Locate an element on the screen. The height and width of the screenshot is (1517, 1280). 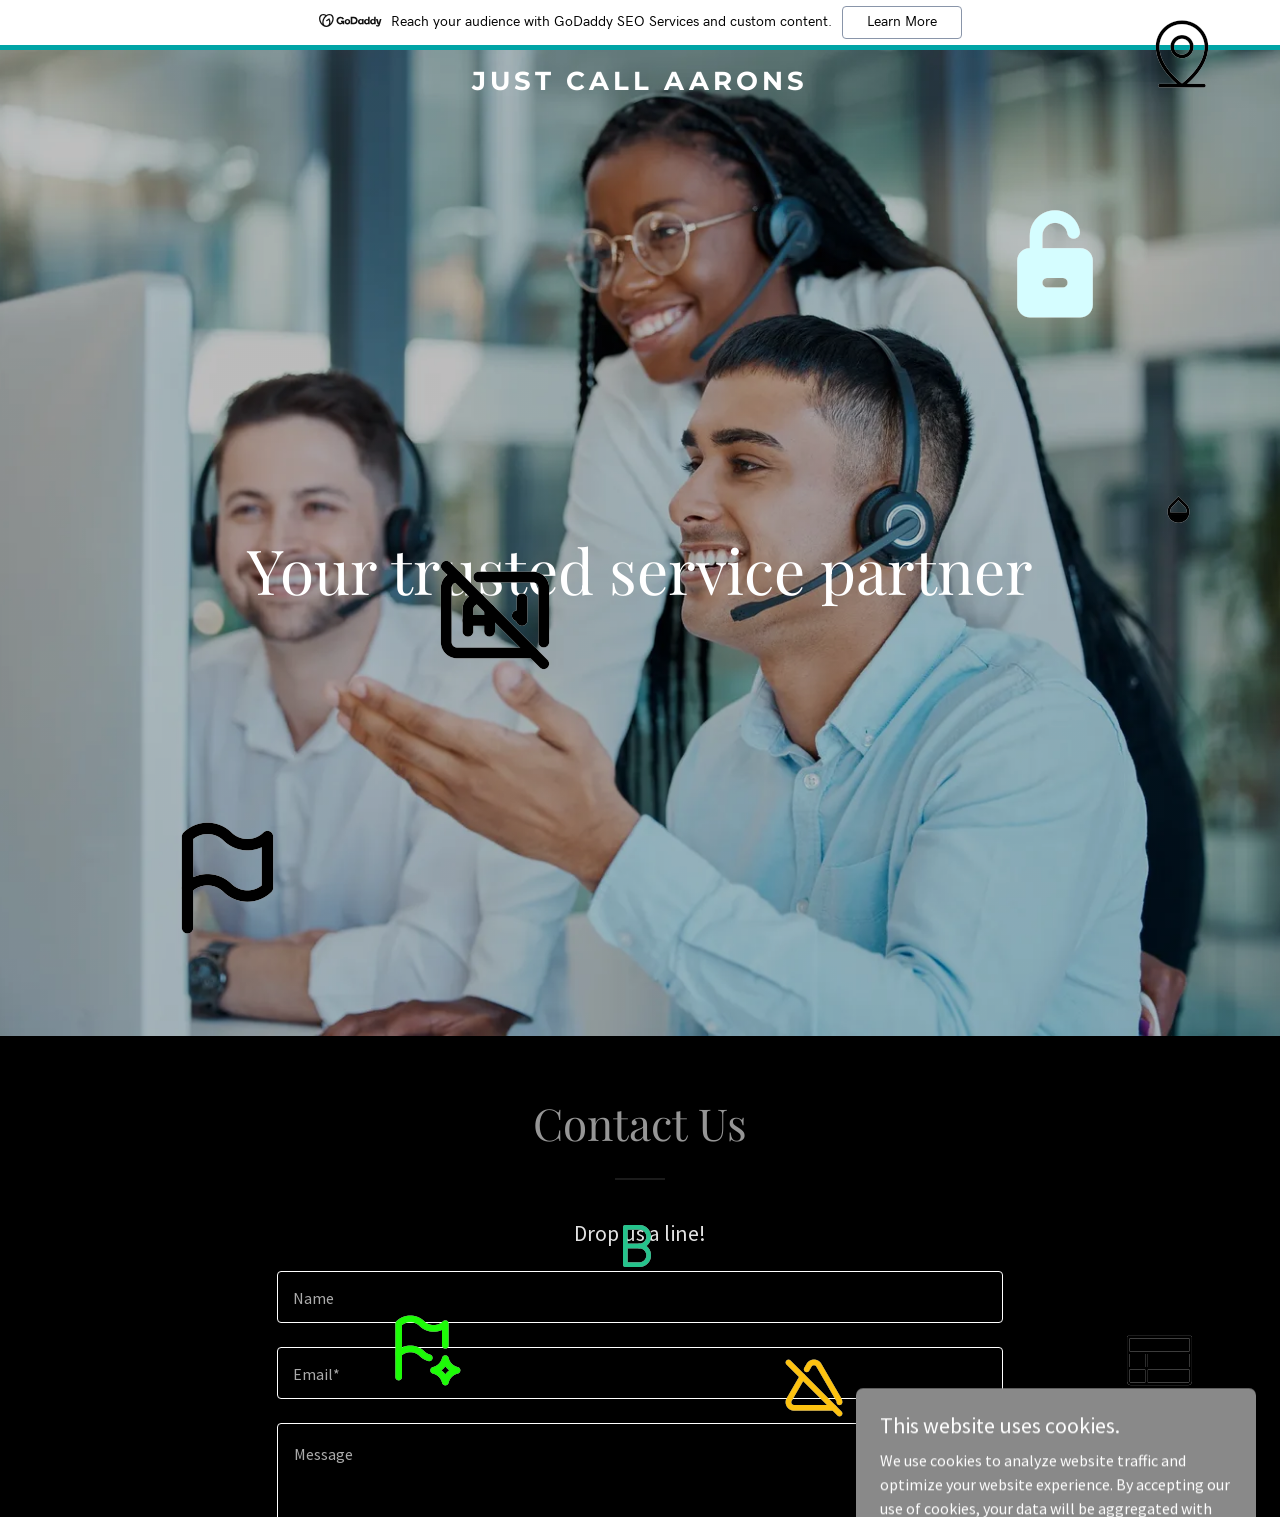
toggle bold text formatting is located at coordinates (637, 1246).